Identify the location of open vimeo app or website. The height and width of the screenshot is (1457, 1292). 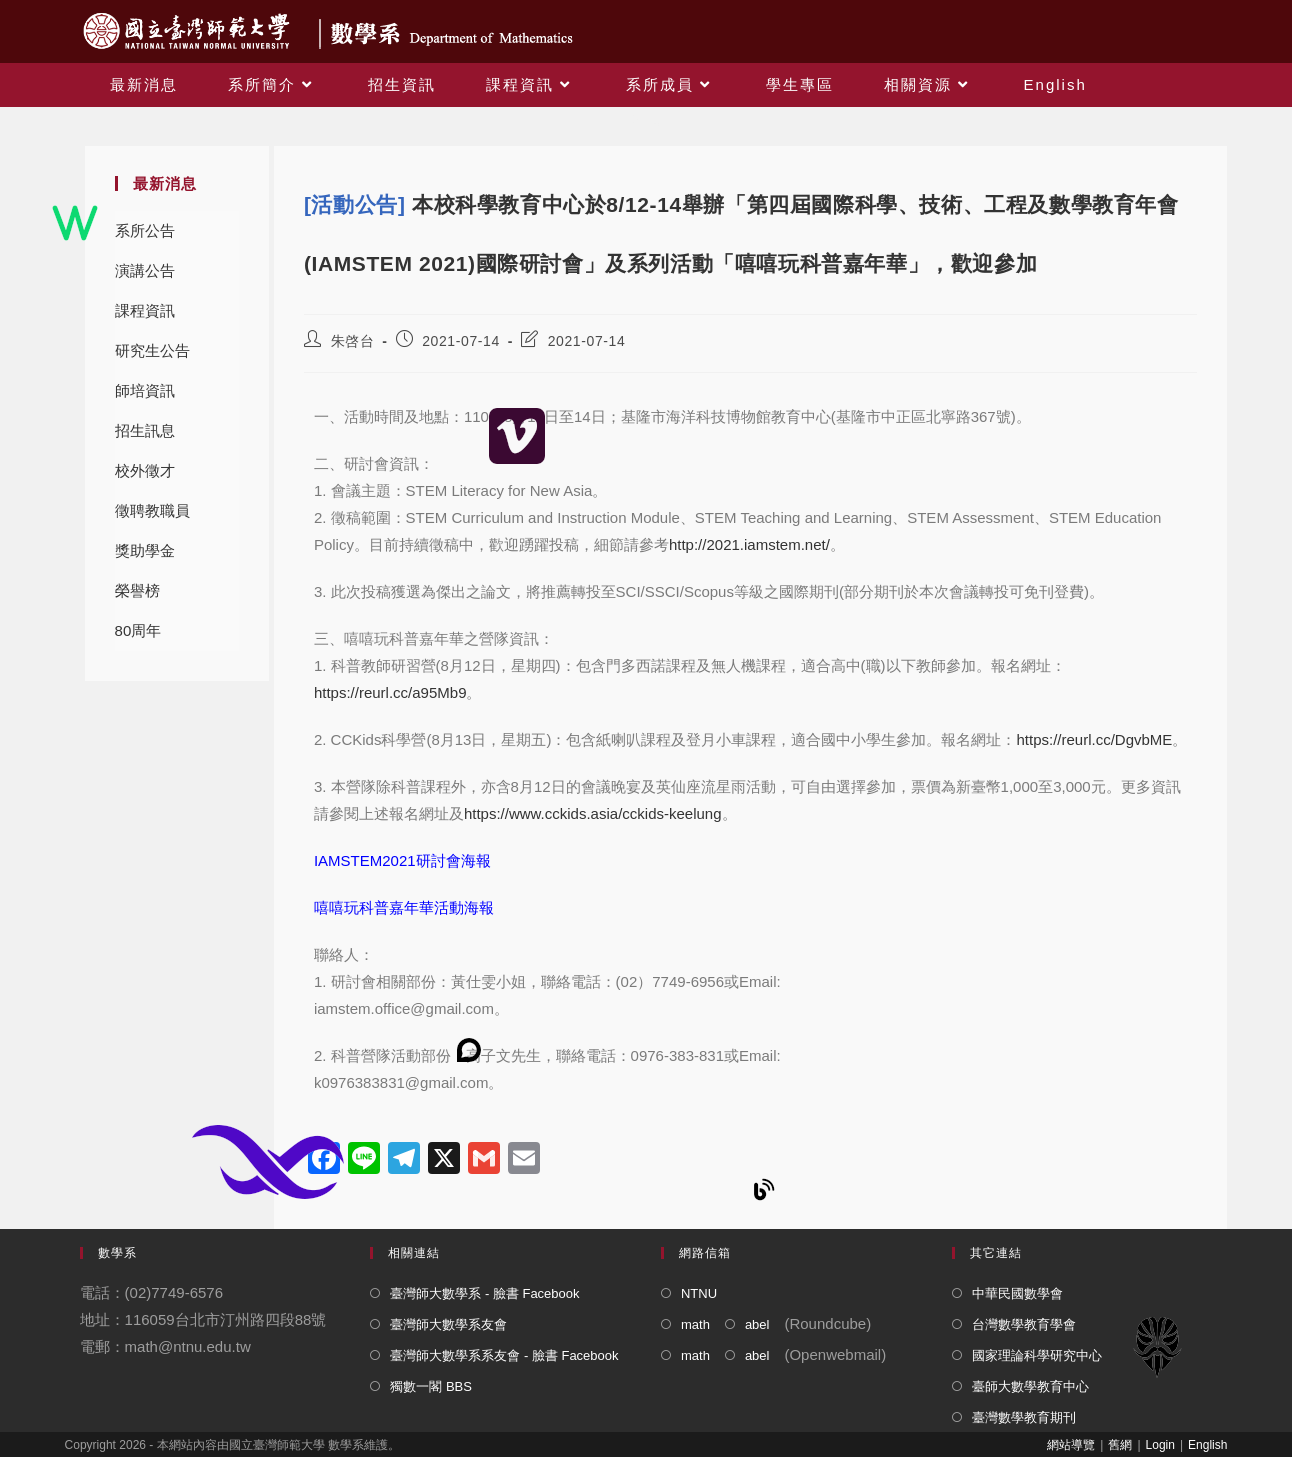
(517, 436).